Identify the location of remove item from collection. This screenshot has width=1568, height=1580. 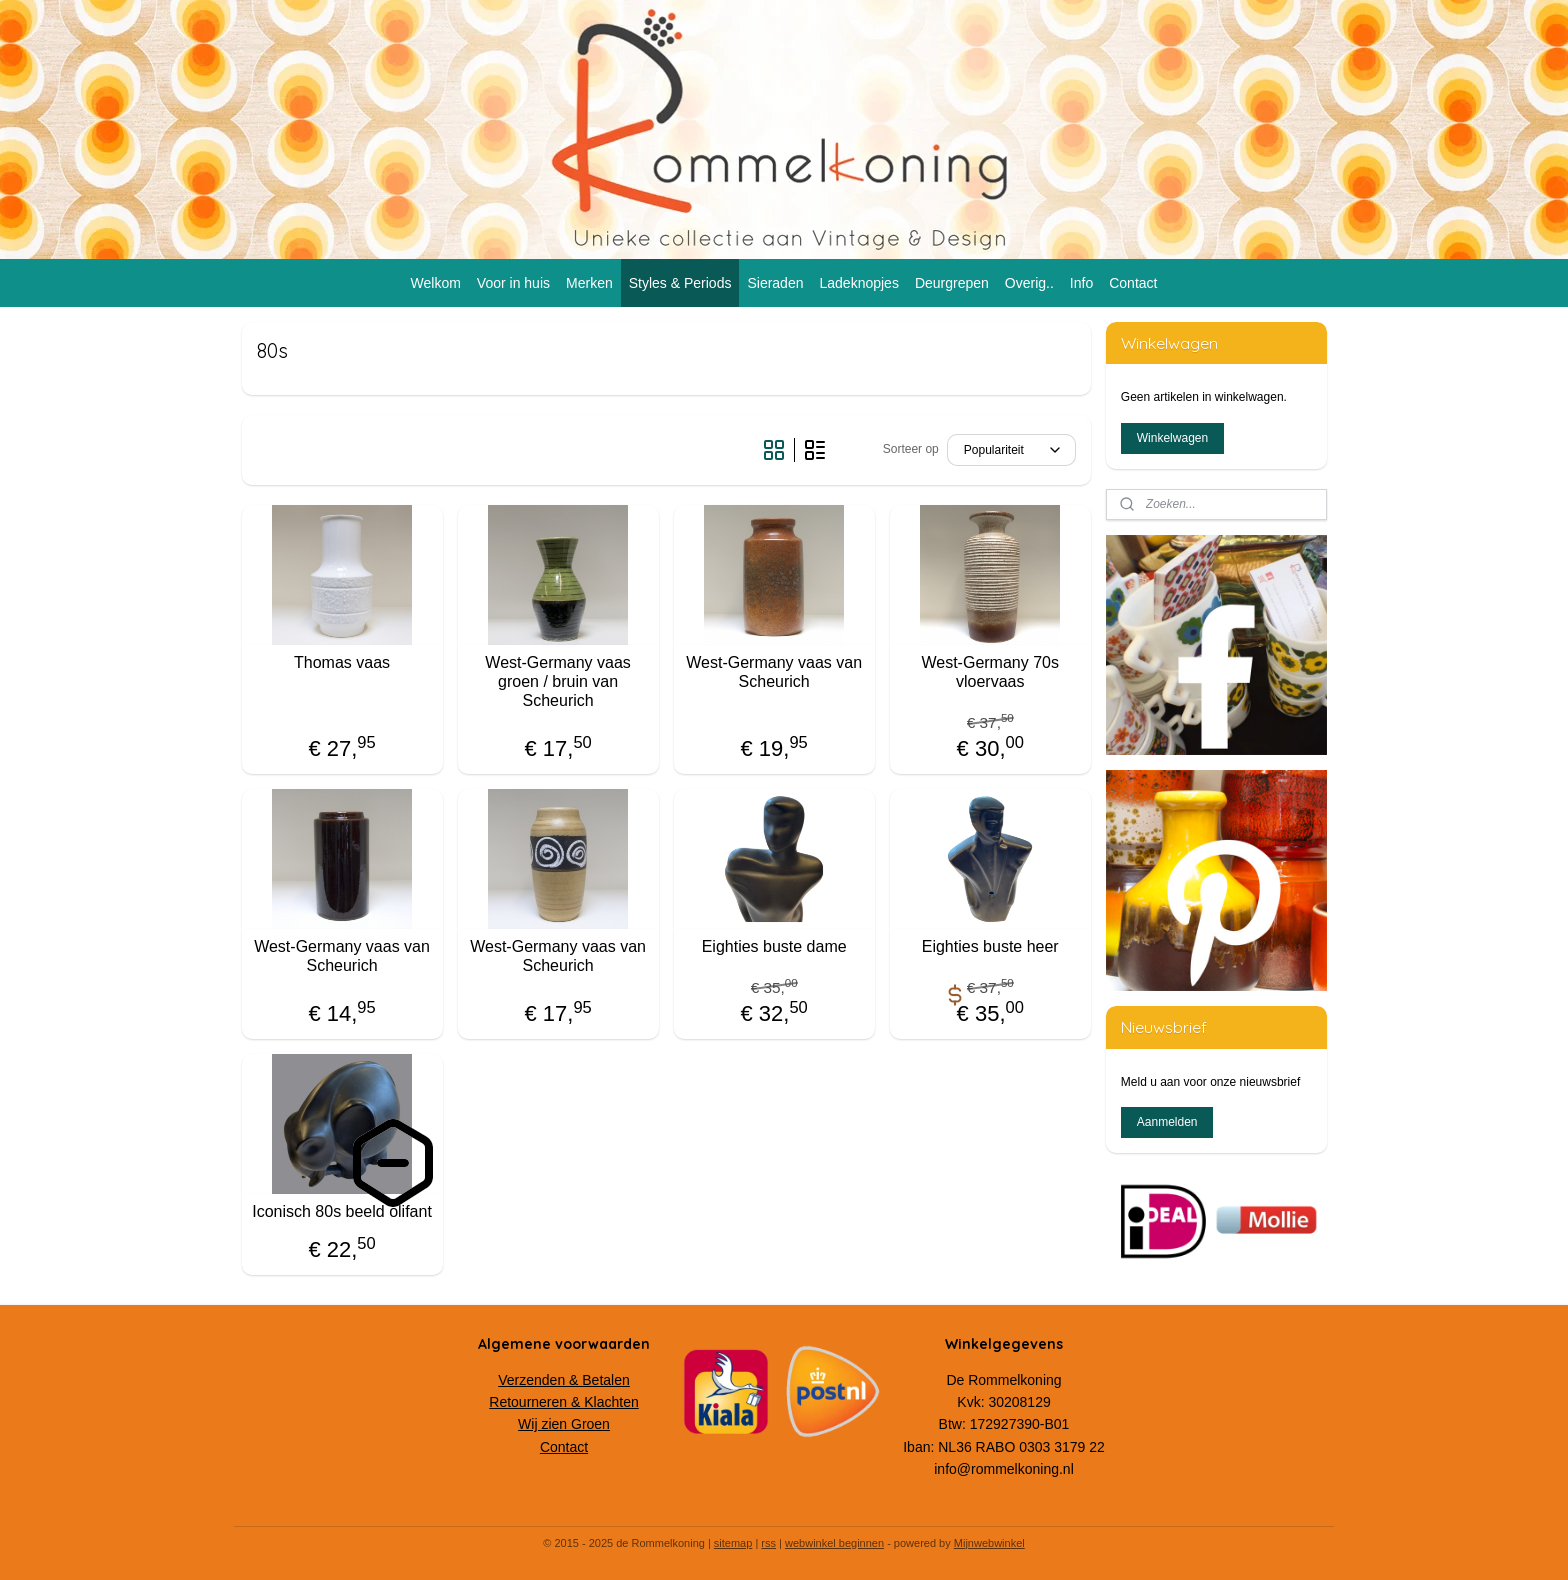
(393, 1163).